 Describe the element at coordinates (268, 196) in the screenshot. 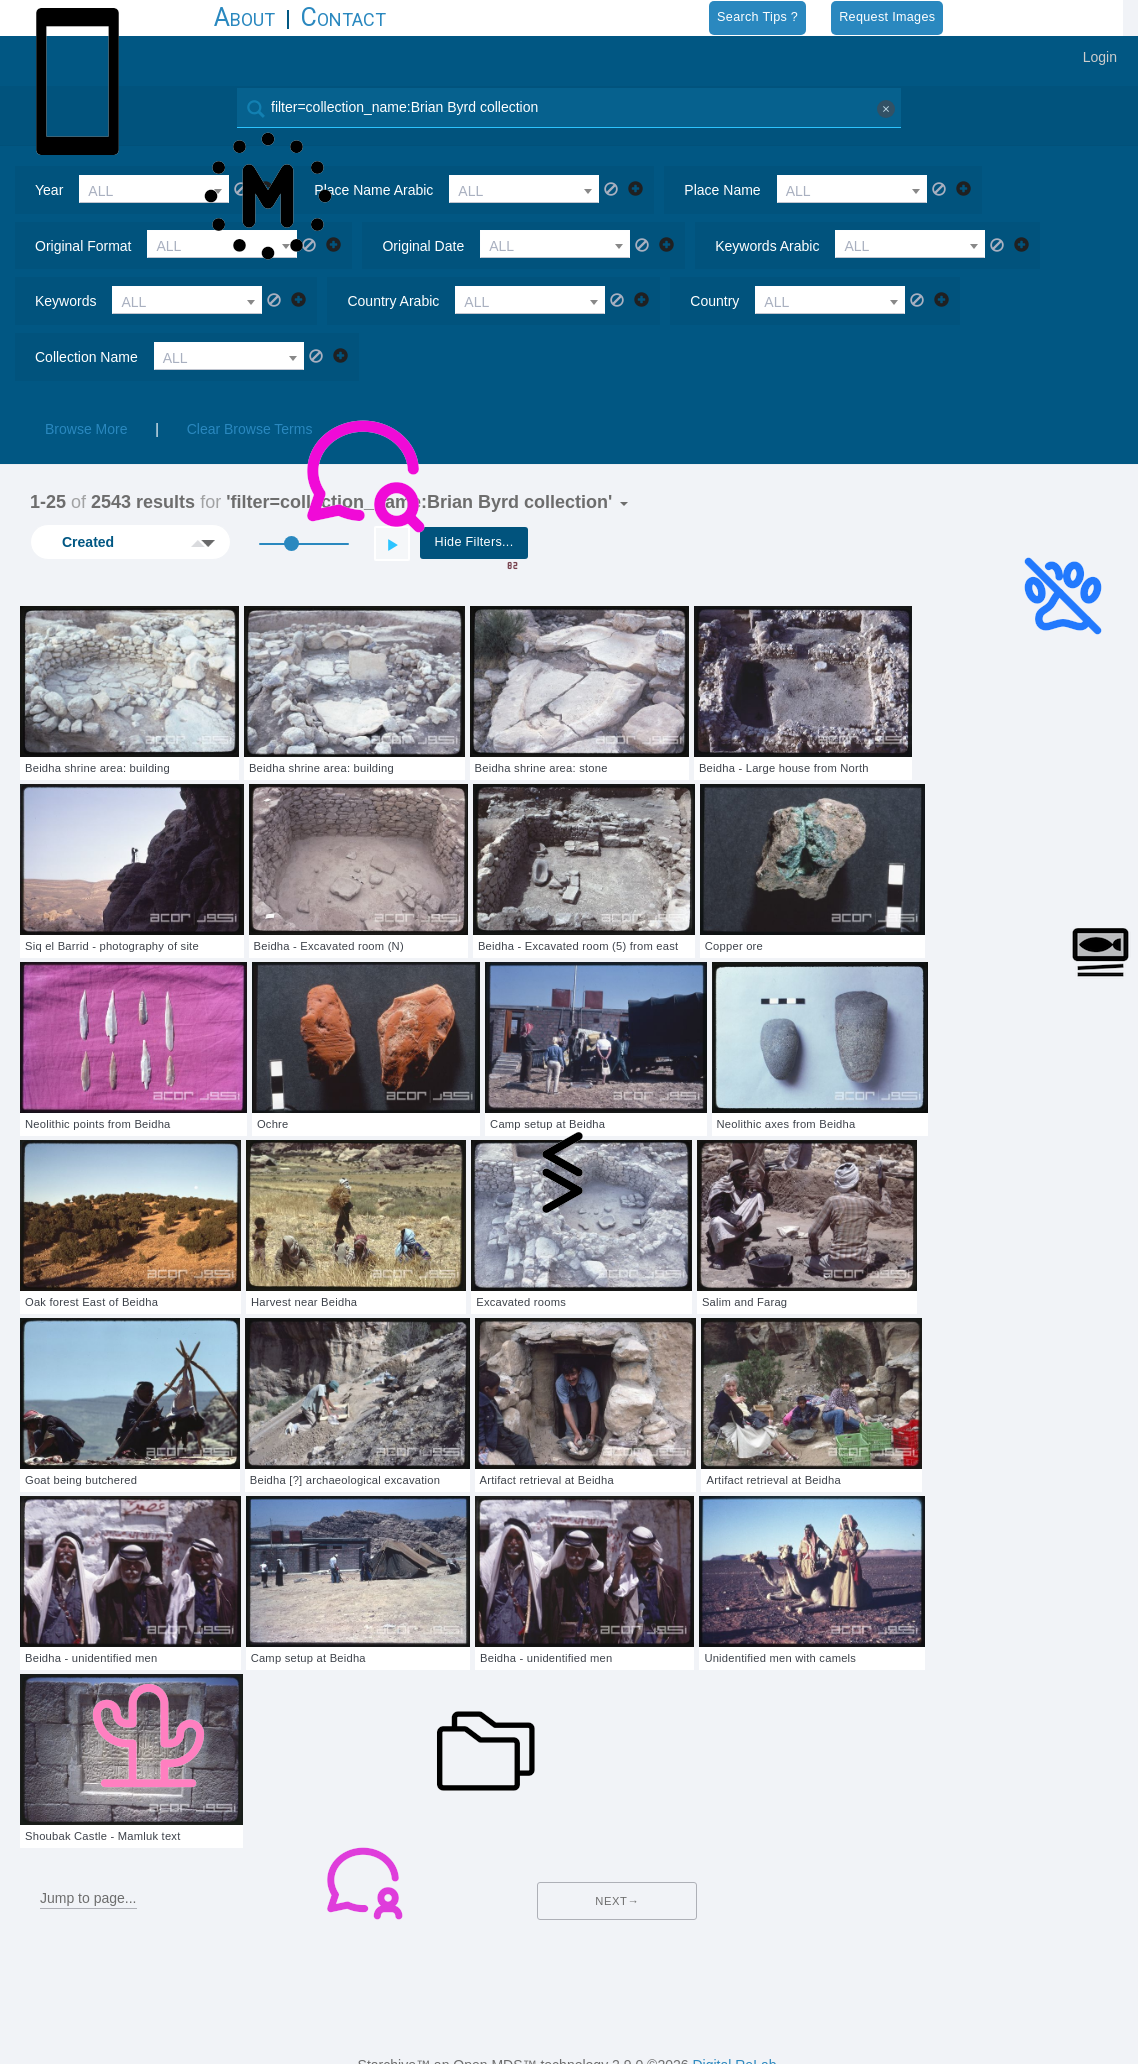

I see `indicates a pending or loading state for a menu item` at that location.